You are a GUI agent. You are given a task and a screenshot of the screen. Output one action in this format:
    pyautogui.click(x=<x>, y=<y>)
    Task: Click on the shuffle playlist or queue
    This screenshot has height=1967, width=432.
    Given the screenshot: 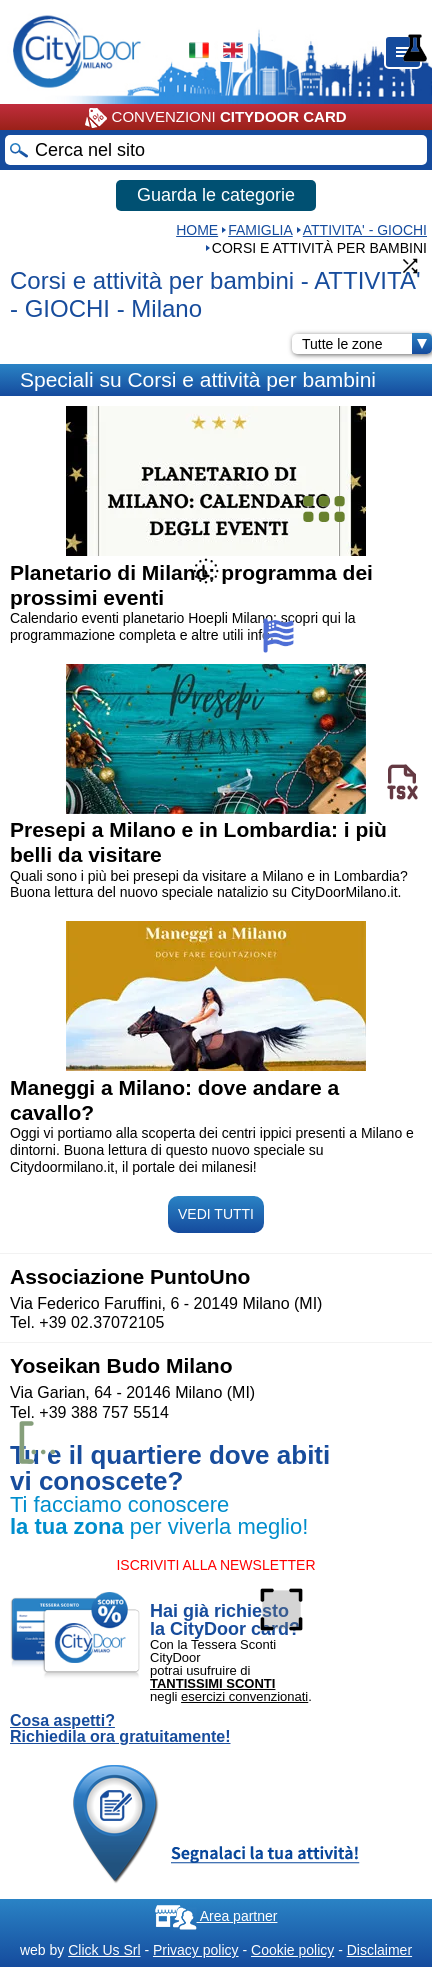 What is the action you would take?
    pyautogui.click(x=410, y=266)
    